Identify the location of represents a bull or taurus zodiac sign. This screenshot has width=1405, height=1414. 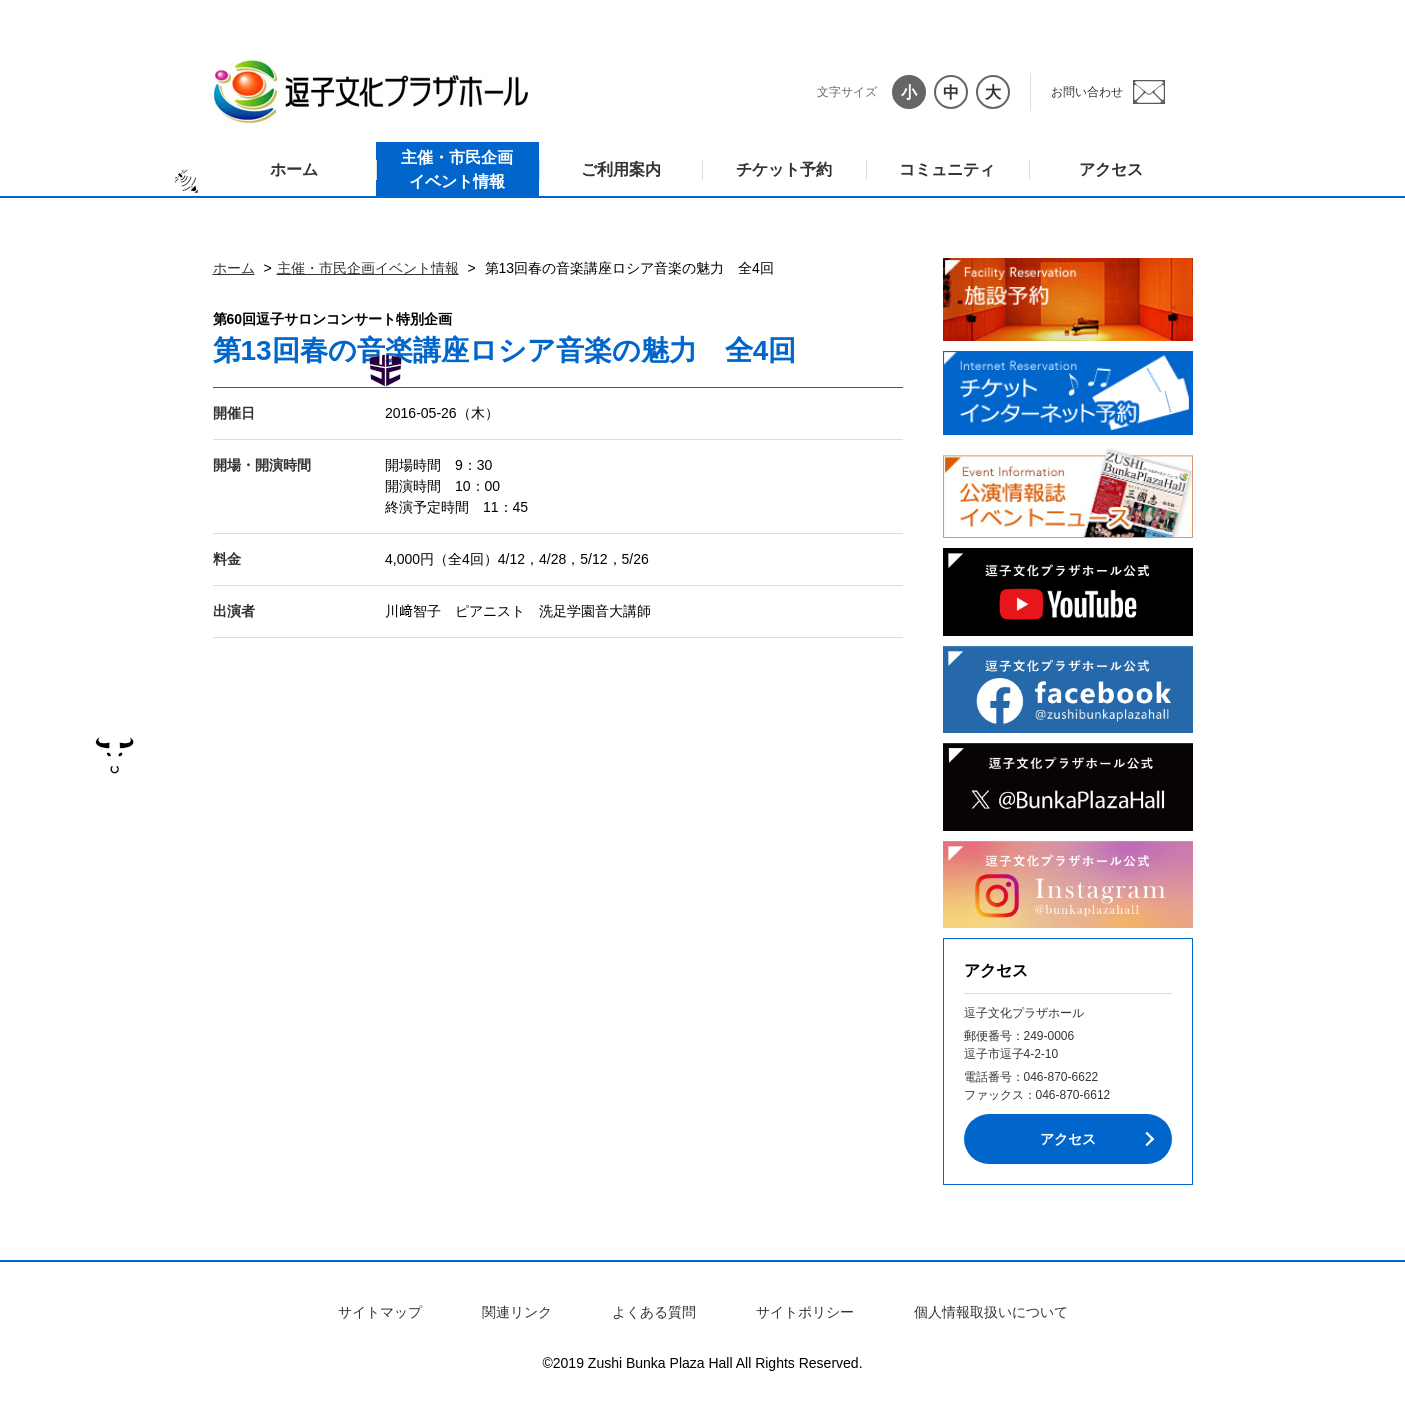
(114, 755).